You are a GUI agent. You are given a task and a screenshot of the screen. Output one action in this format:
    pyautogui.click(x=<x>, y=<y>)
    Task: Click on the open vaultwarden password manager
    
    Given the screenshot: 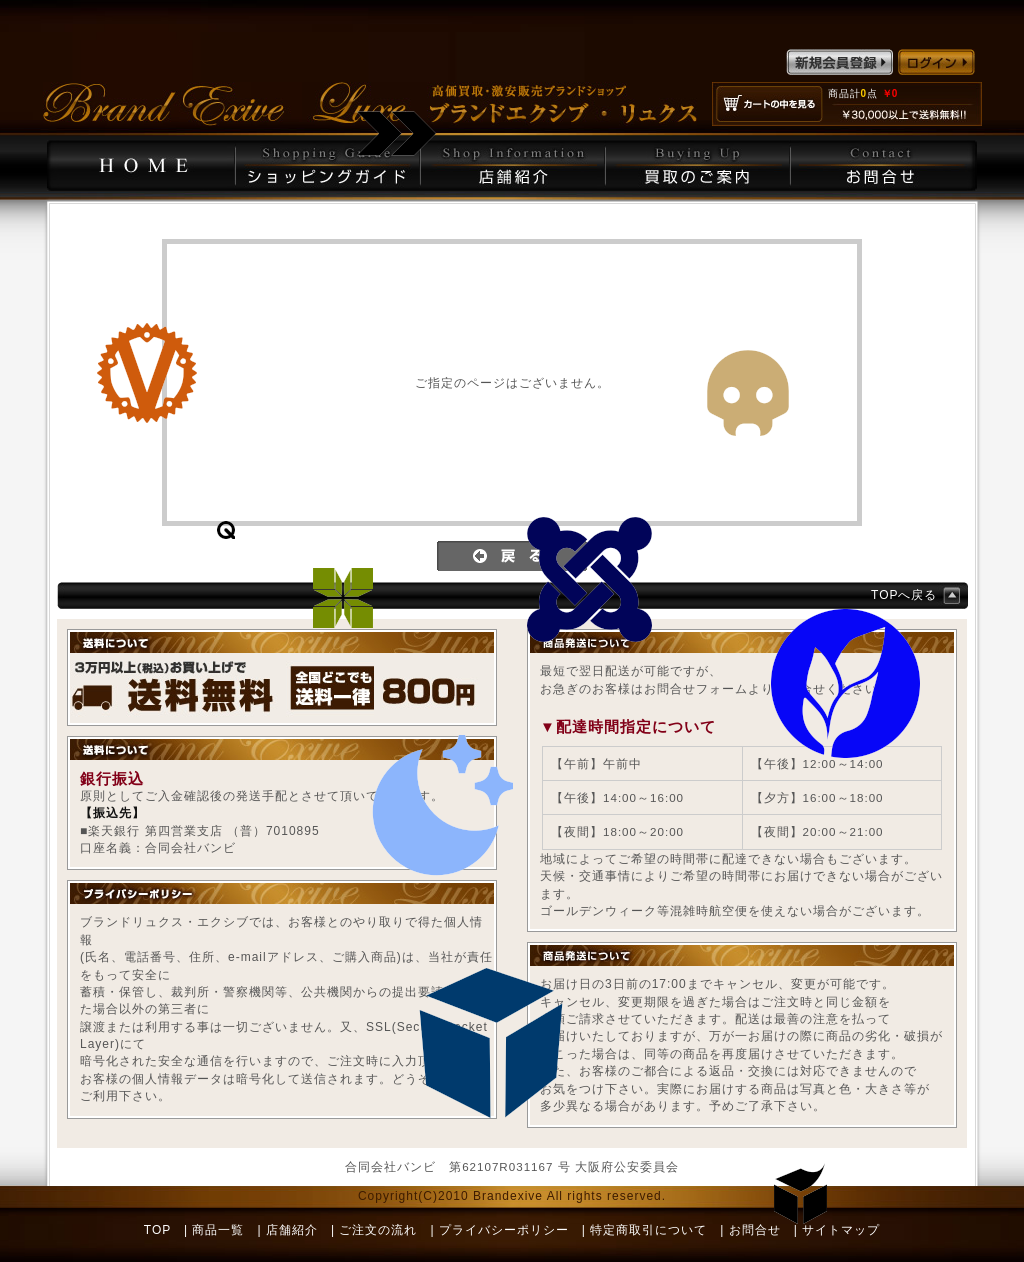 What is the action you would take?
    pyautogui.click(x=147, y=373)
    